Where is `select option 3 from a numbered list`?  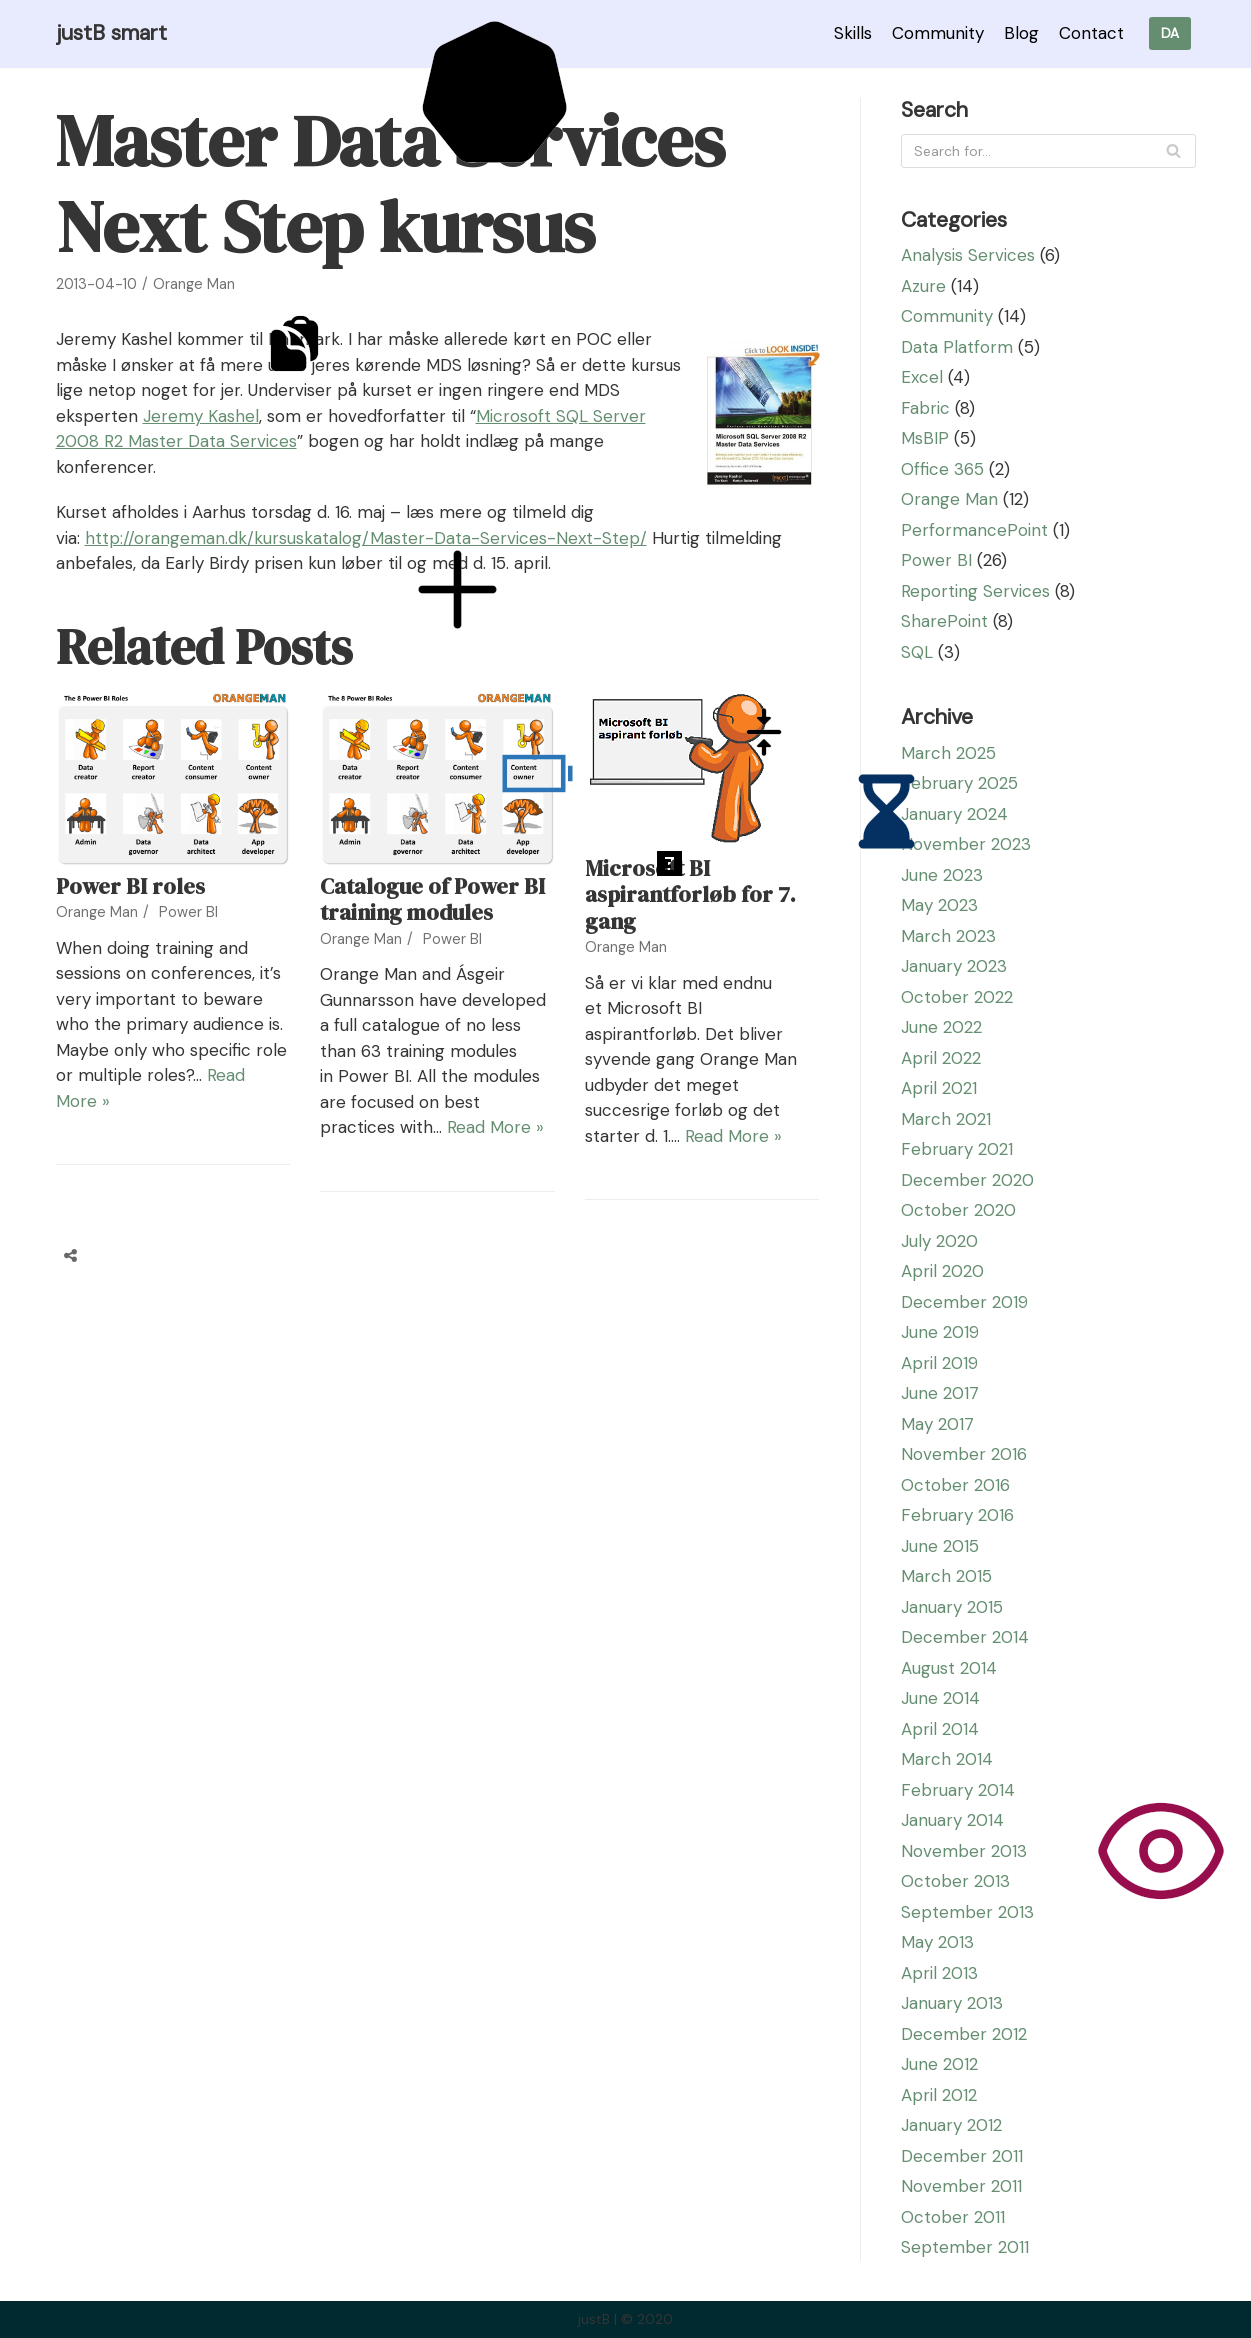 select option 3 from a numbered list is located at coordinates (669, 863).